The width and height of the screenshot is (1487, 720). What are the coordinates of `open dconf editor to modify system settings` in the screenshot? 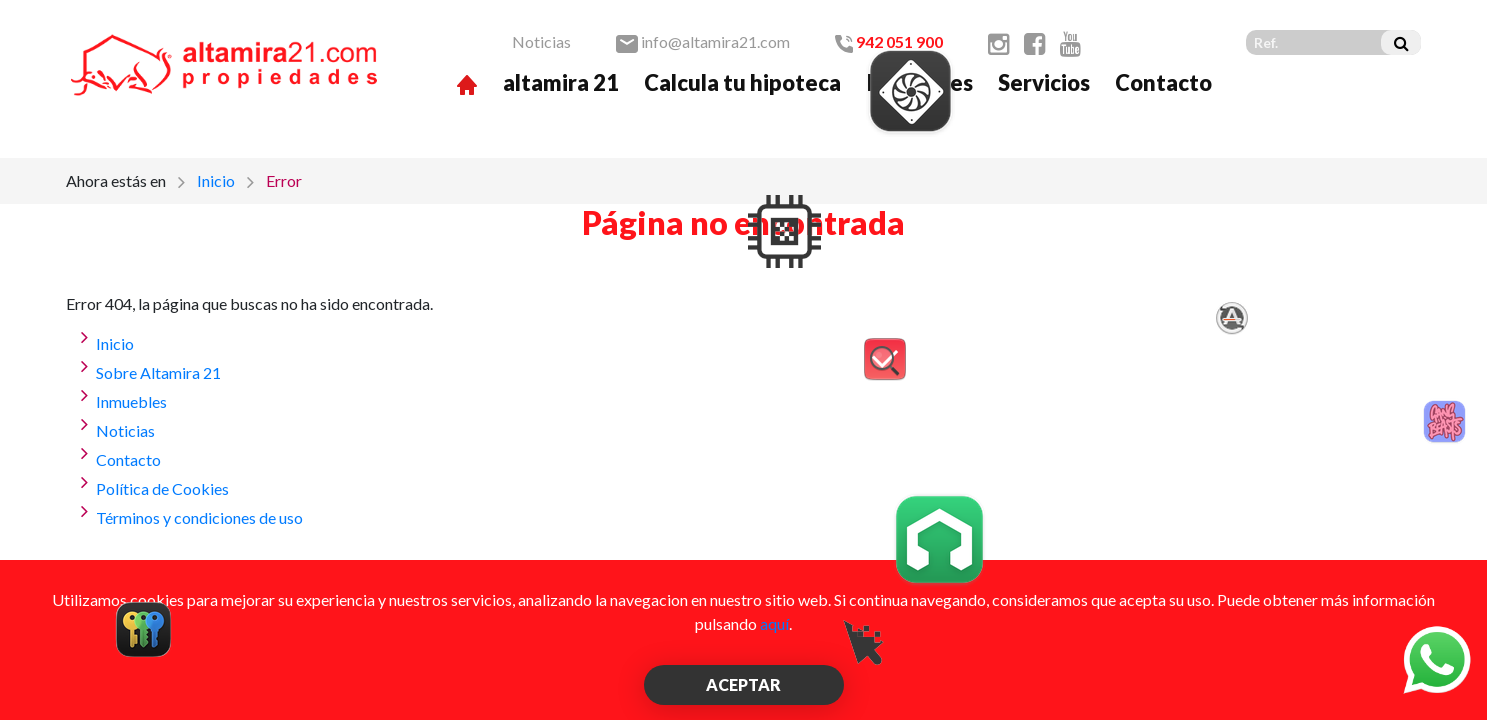 It's located at (885, 359).